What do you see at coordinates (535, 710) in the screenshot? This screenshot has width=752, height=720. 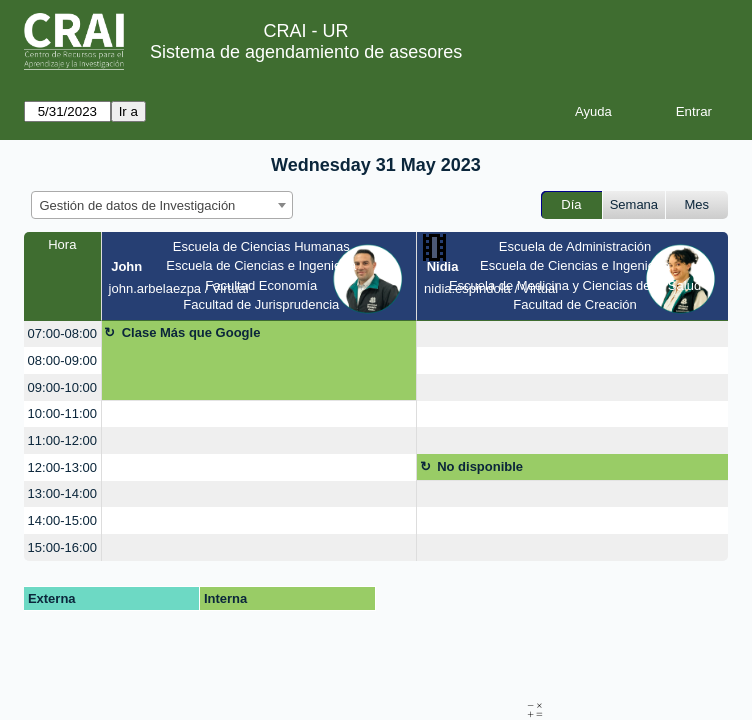 I see `access calculator or math functions` at bounding box center [535, 710].